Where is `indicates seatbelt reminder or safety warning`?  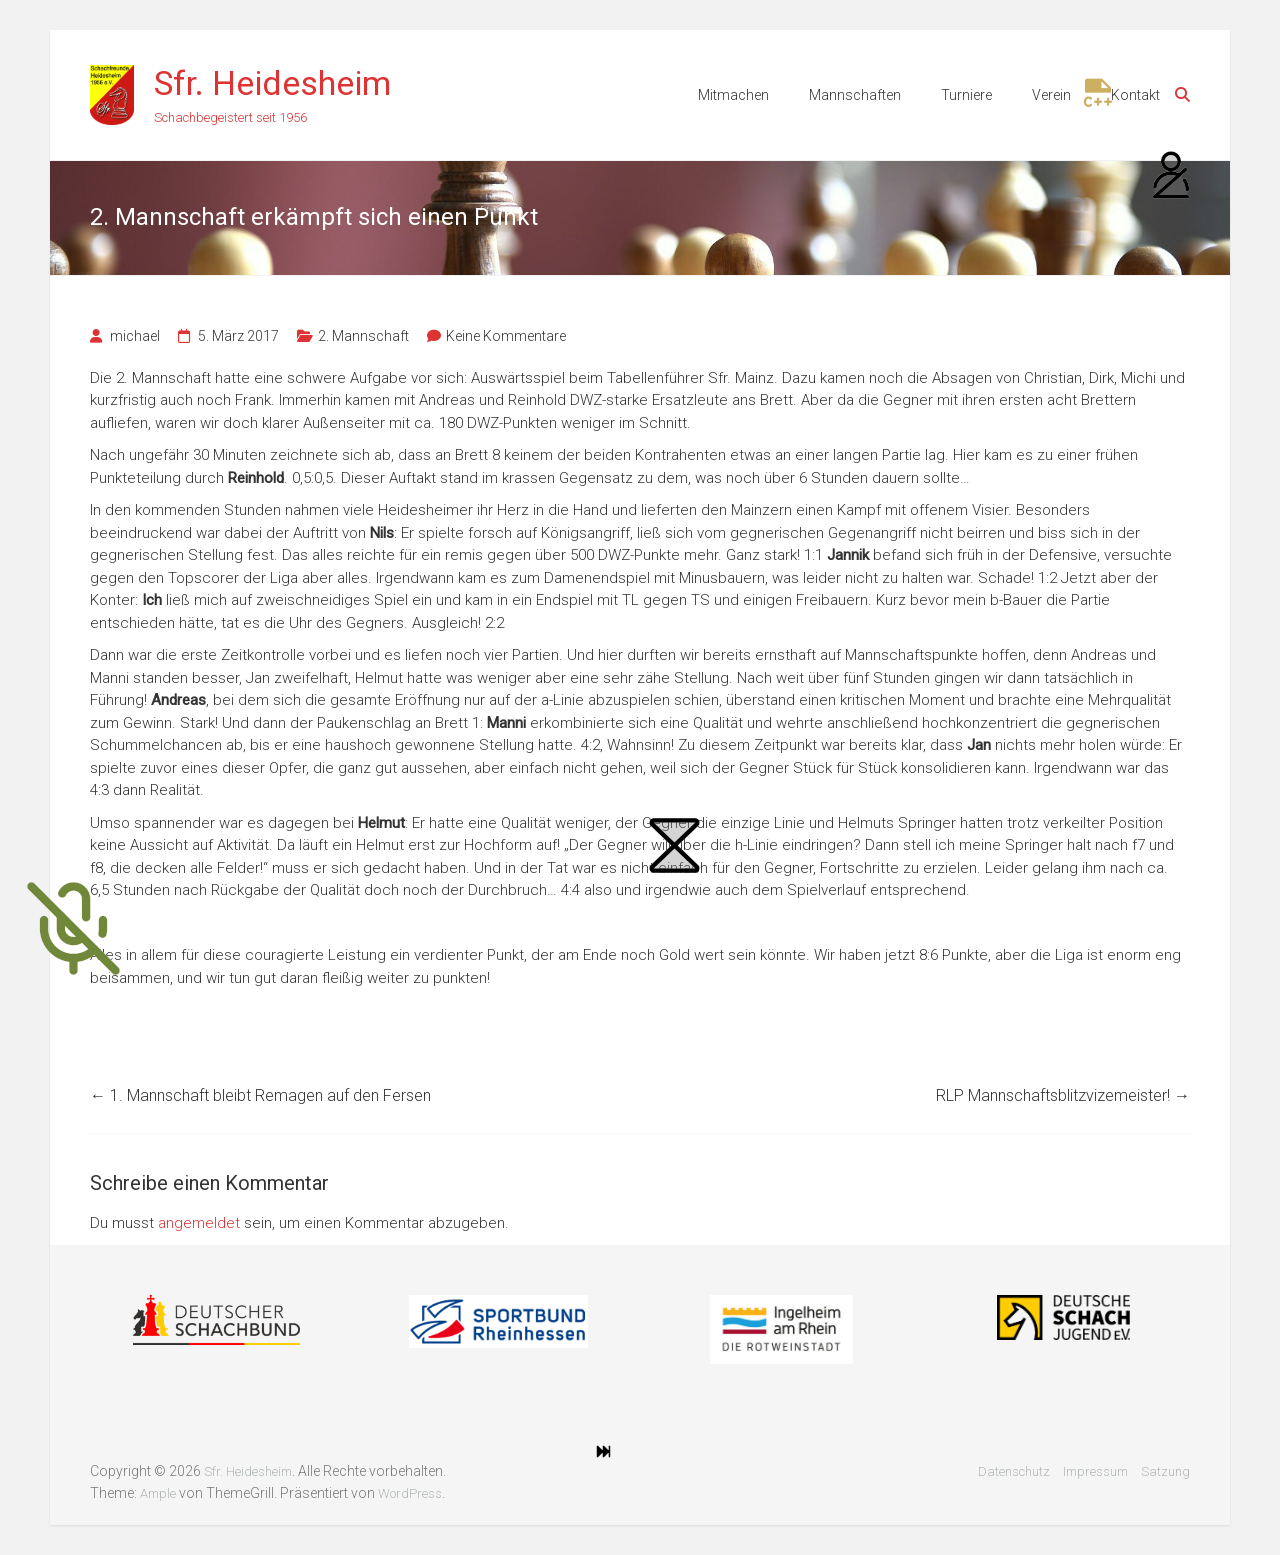 indicates seatbelt reminder or safety warning is located at coordinates (1171, 175).